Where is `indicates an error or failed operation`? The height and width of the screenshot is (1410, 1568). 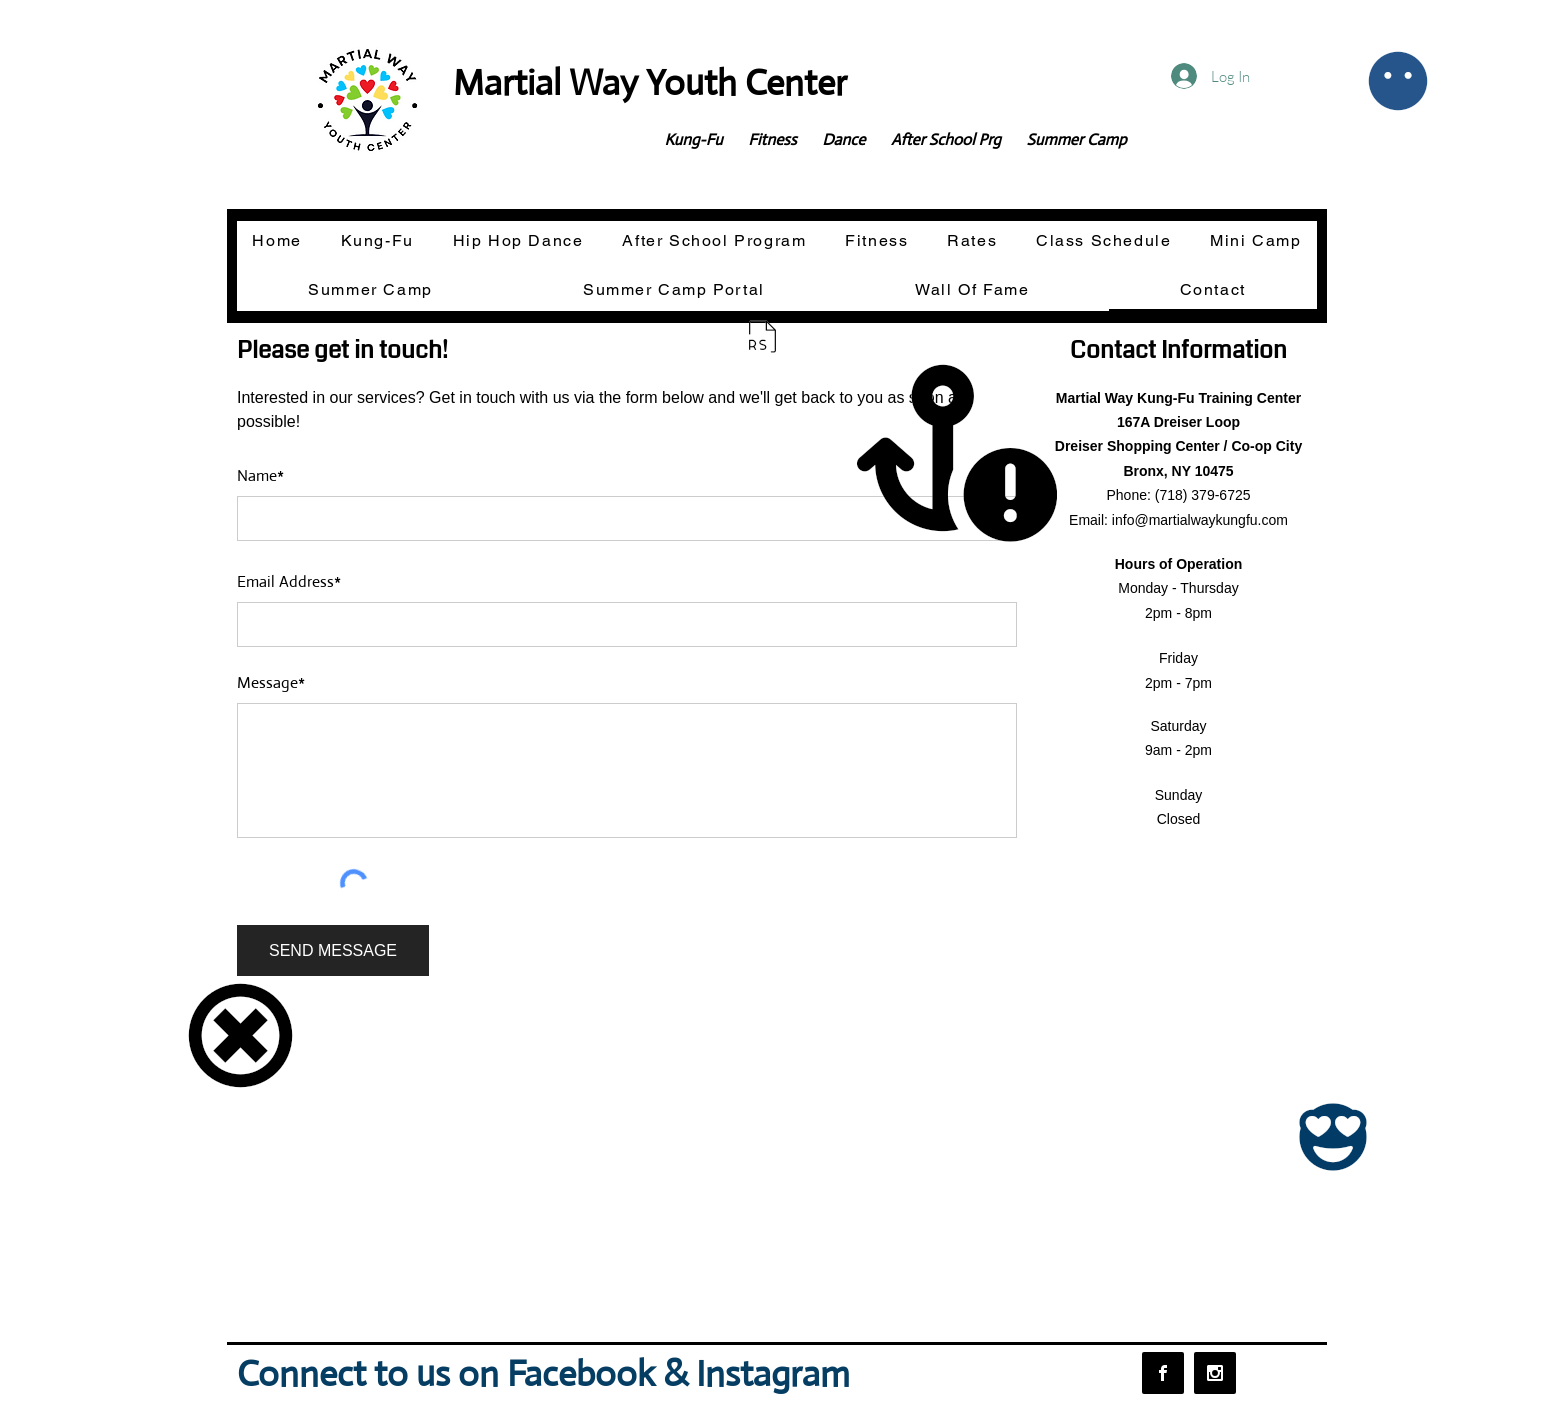
indicates an error or failed operation is located at coordinates (240, 1035).